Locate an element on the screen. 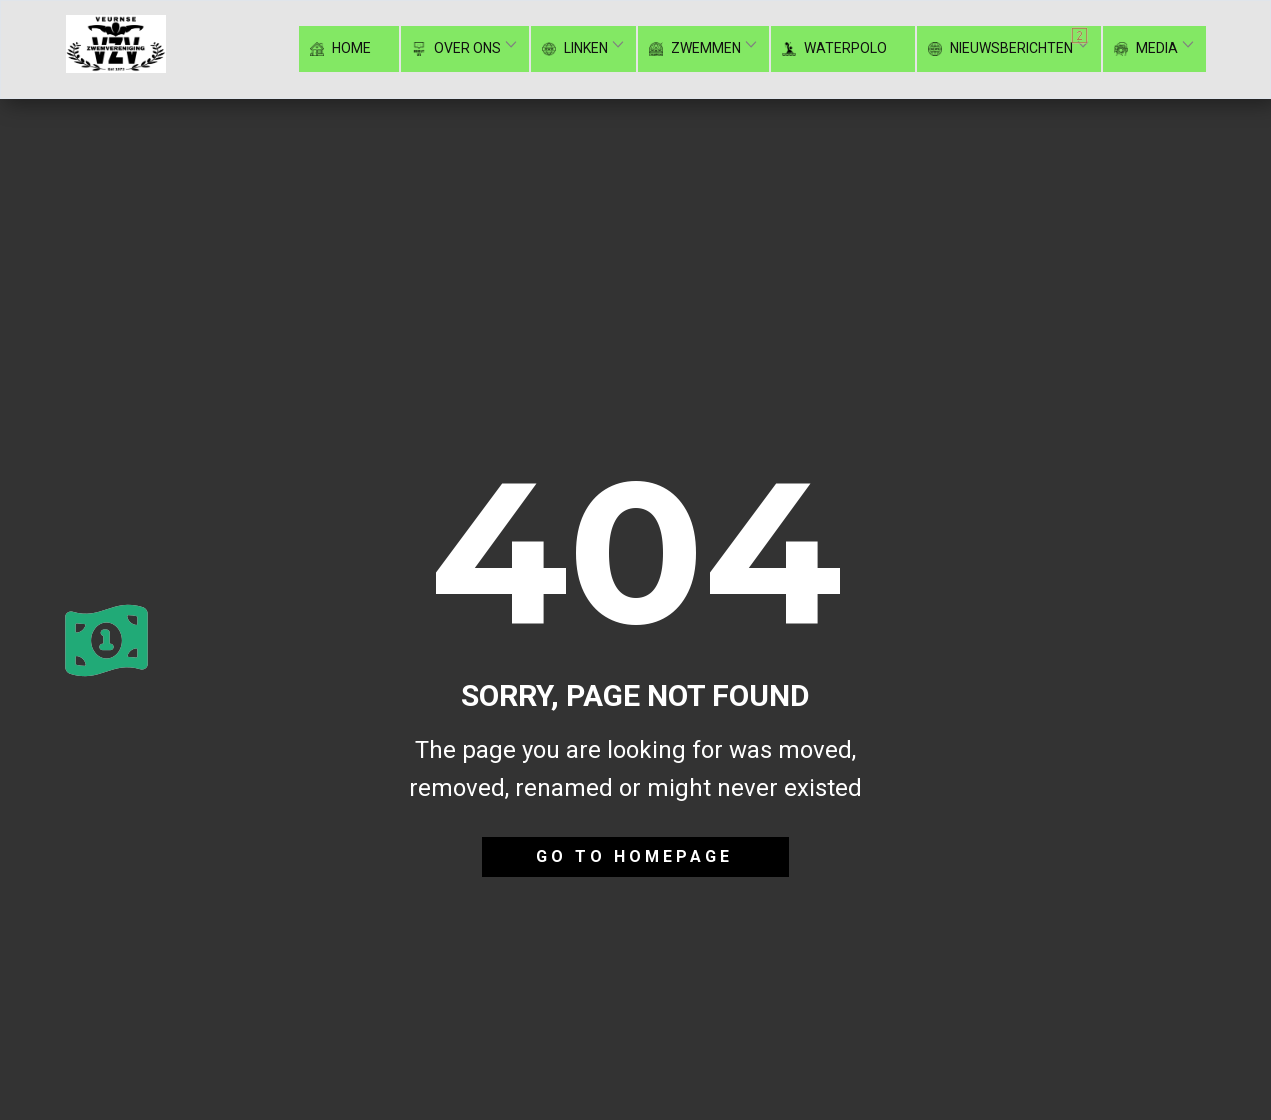 The image size is (1271, 1120). select option number two is located at coordinates (1079, 35).